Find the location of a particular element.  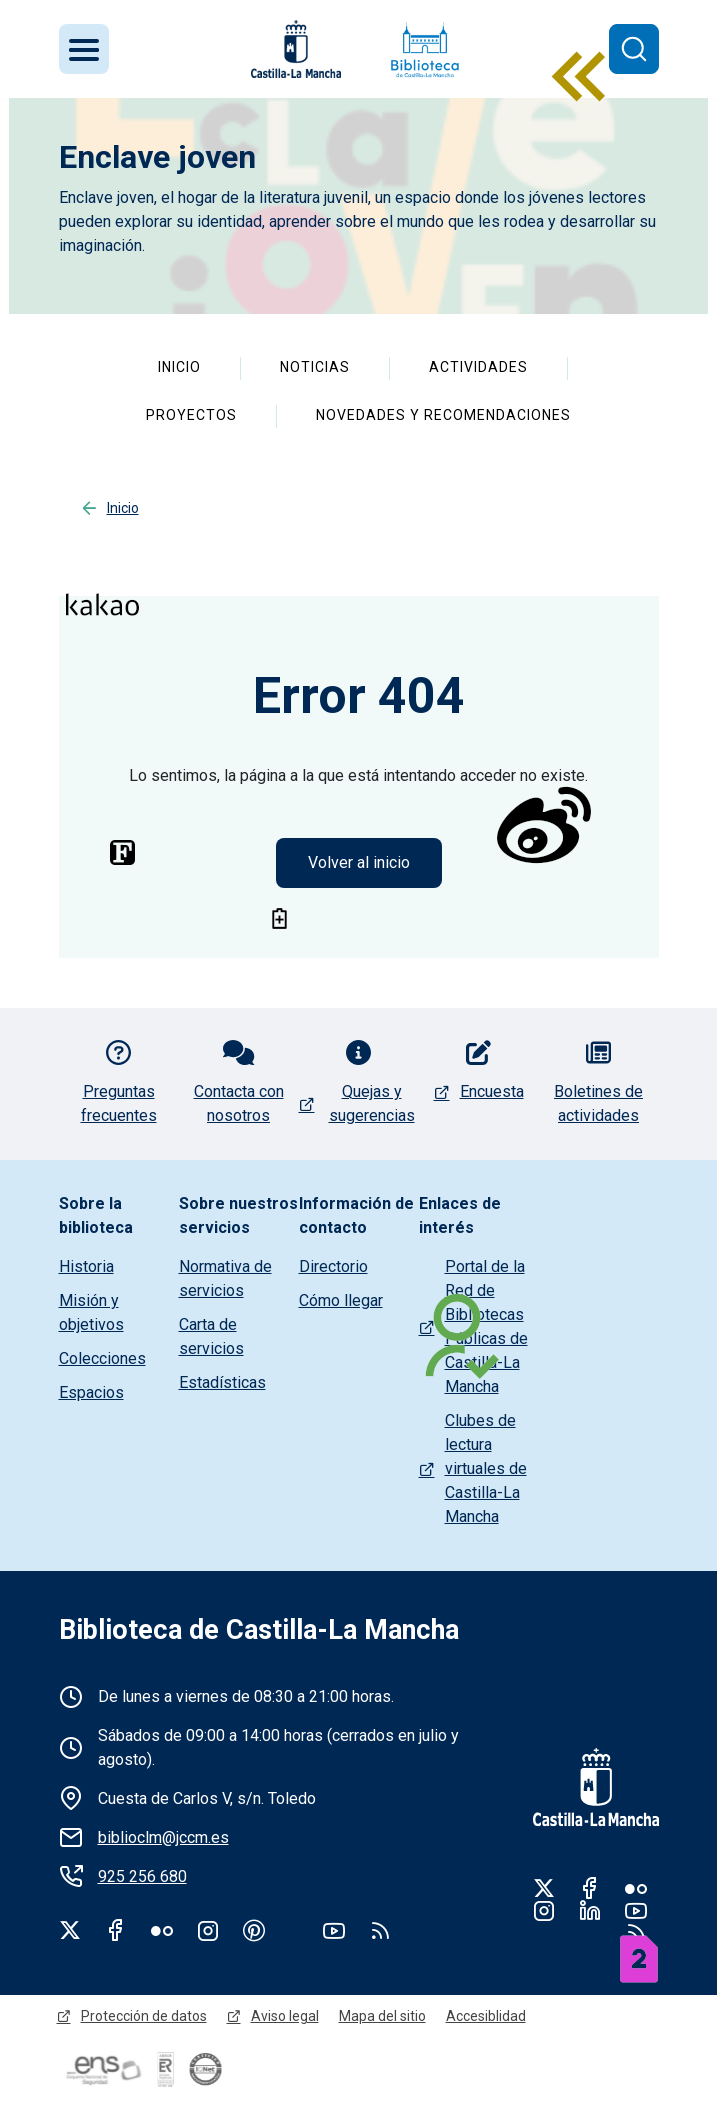

indicates sim card slot 2 is active is located at coordinates (639, 1959).